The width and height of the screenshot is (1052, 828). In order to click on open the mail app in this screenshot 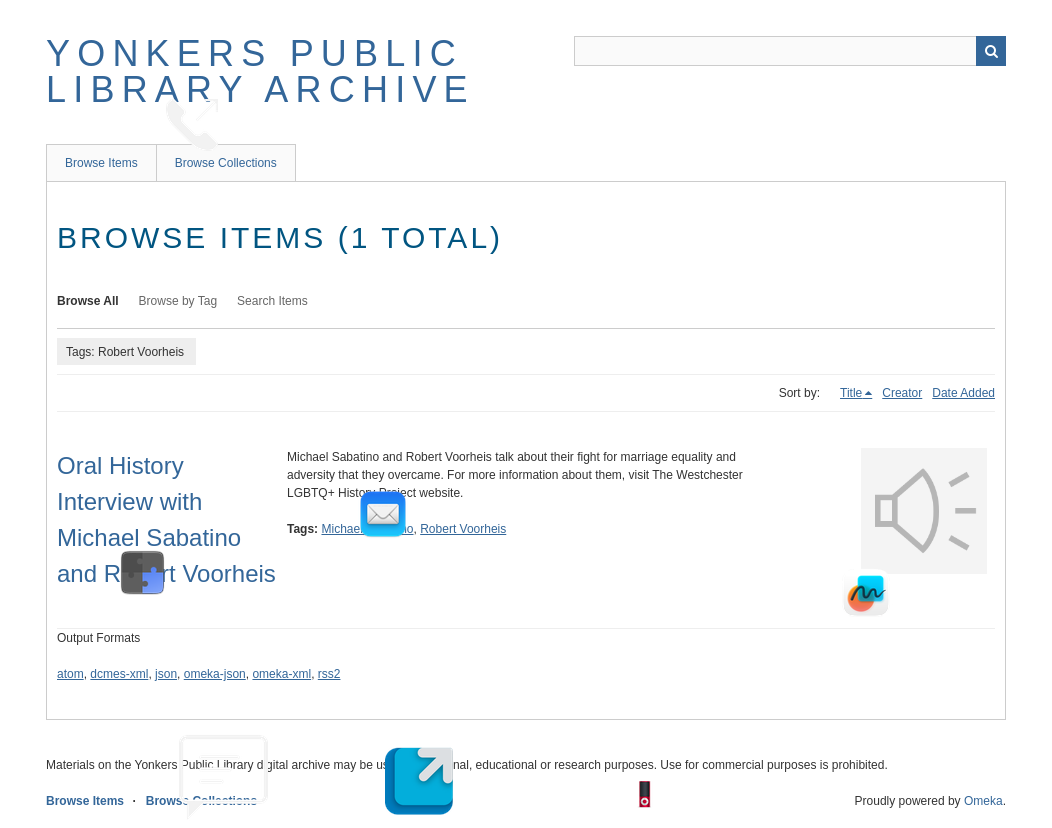, I will do `click(383, 514)`.